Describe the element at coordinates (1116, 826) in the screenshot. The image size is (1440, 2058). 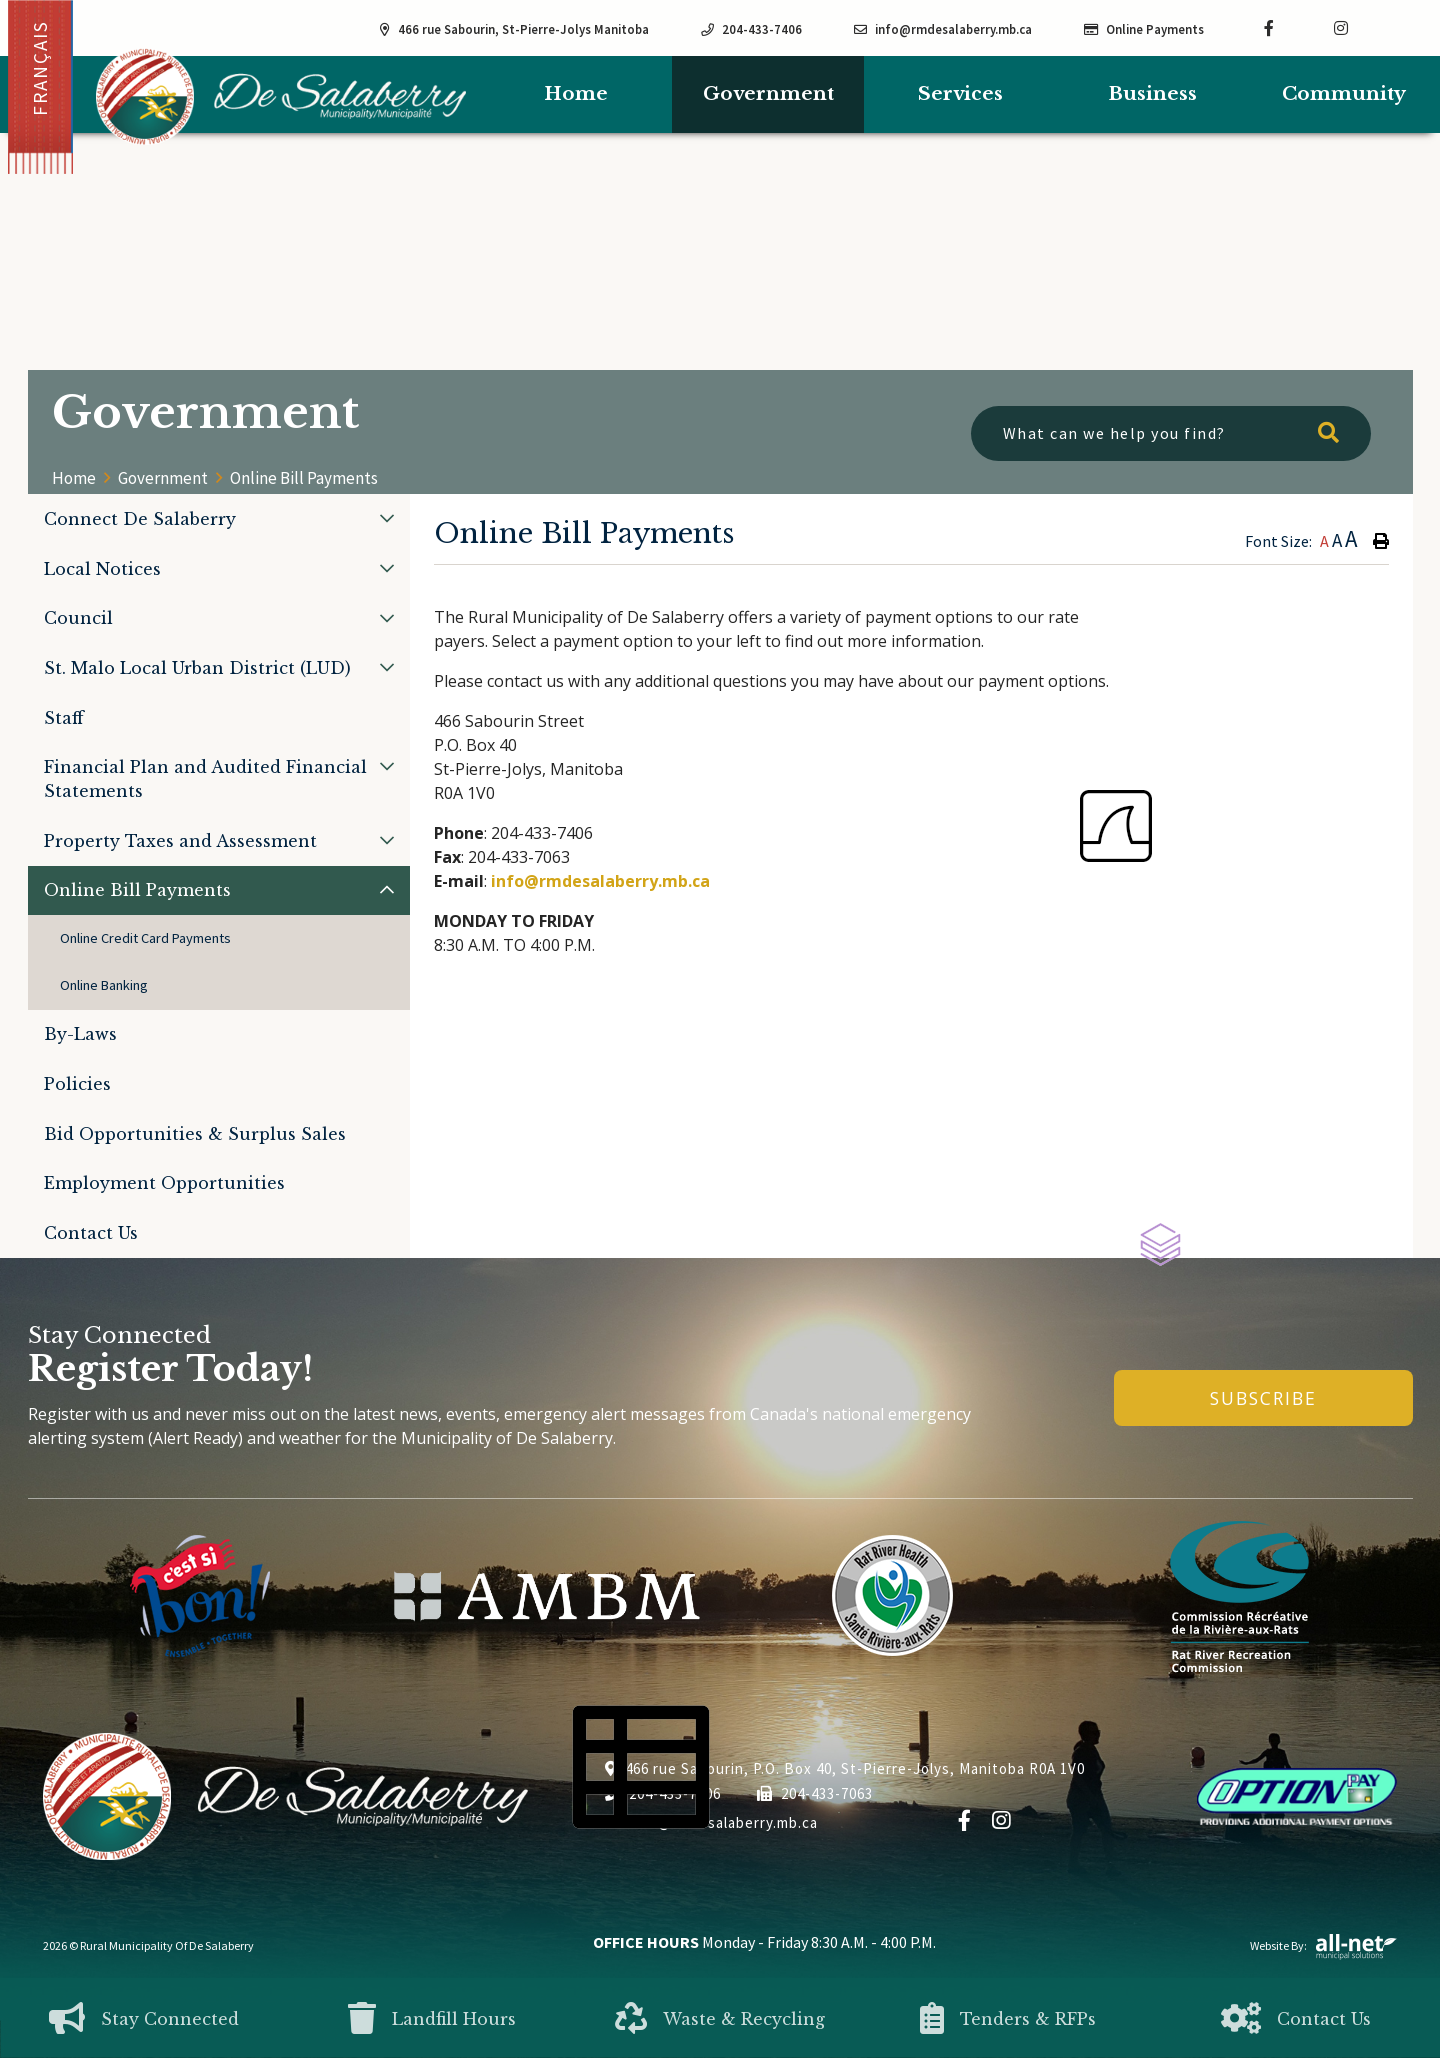
I see `open wireshark network protocol analyzer` at that location.